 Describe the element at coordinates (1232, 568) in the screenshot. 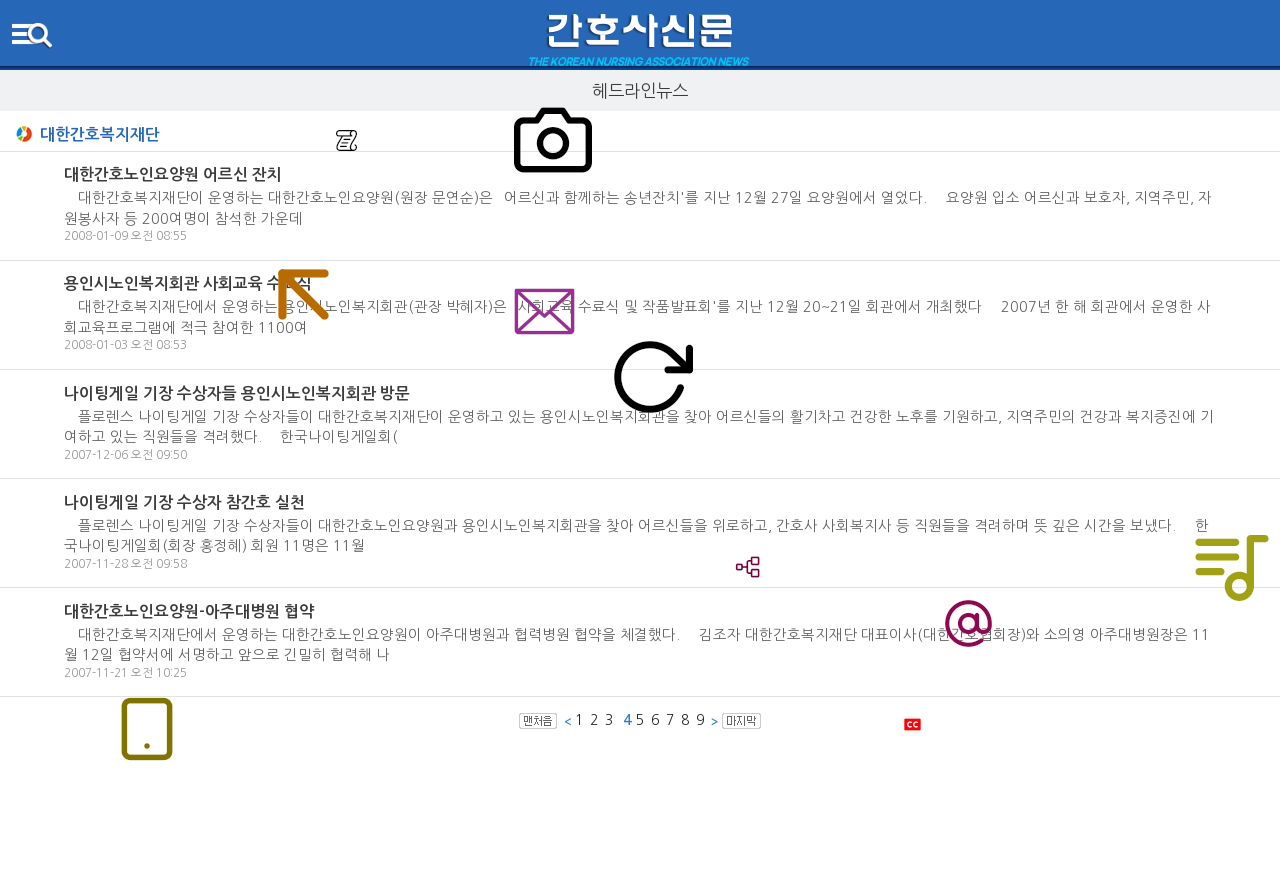

I see `view your music playlist` at that location.